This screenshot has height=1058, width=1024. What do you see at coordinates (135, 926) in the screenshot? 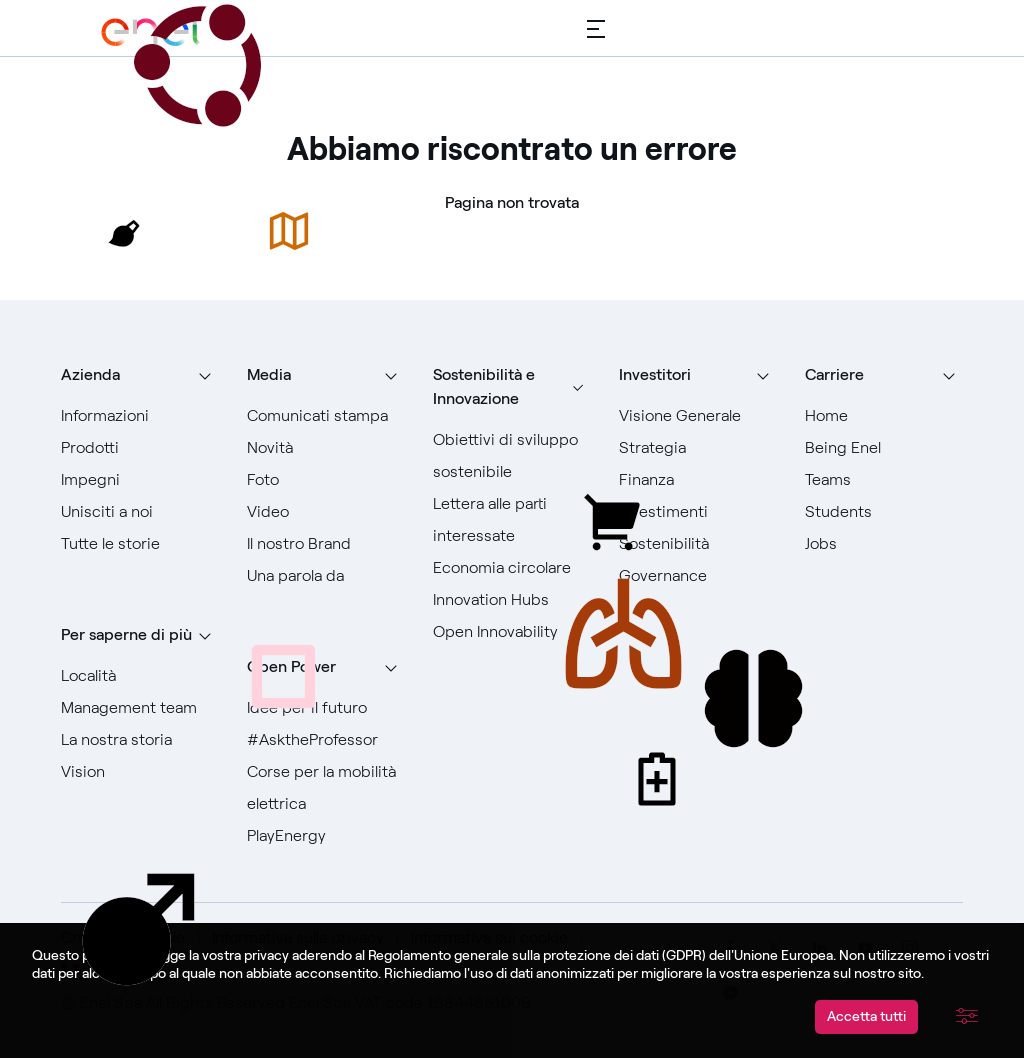
I see `indicates male or men's section` at bounding box center [135, 926].